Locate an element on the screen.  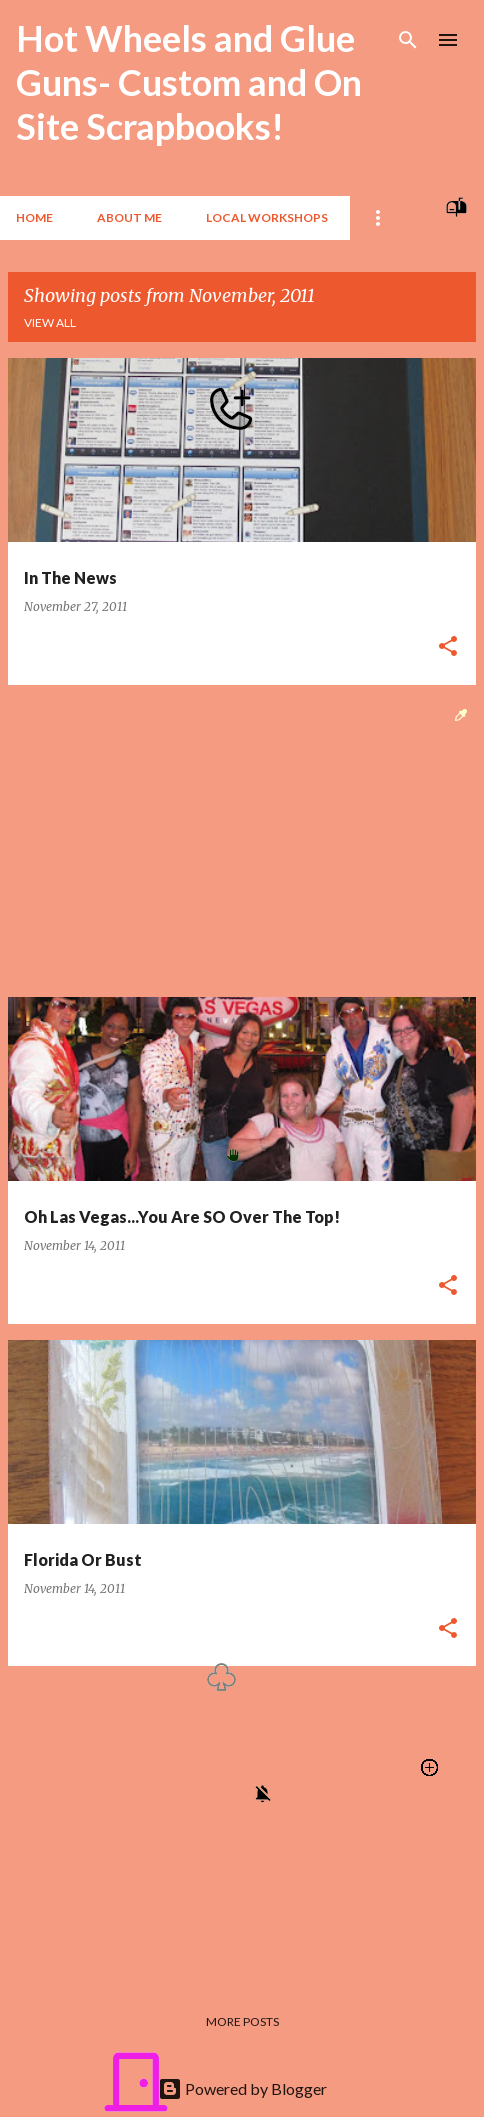
exit or log out of the application is located at coordinates (136, 2082).